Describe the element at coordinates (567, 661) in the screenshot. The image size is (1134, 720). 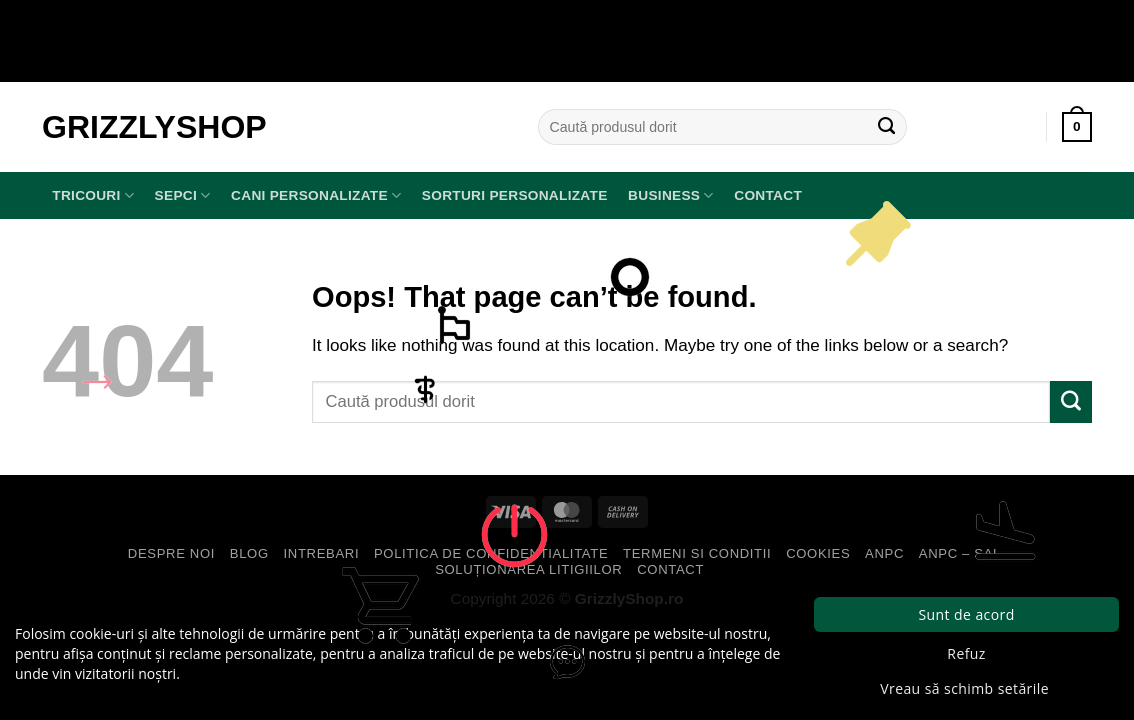
I see `open chat or messaging` at that location.